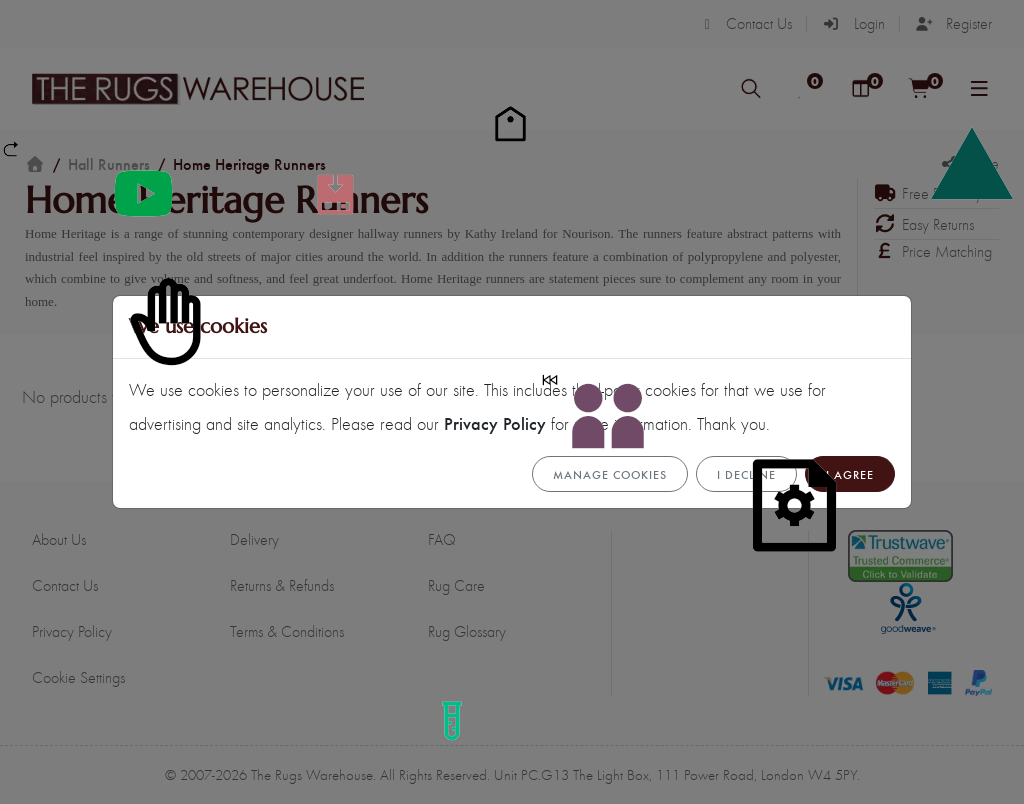 The image size is (1024, 804). What do you see at coordinates (10, 149) in the screenshot?
I see `redo the last action` at bounding box center [10, 149].